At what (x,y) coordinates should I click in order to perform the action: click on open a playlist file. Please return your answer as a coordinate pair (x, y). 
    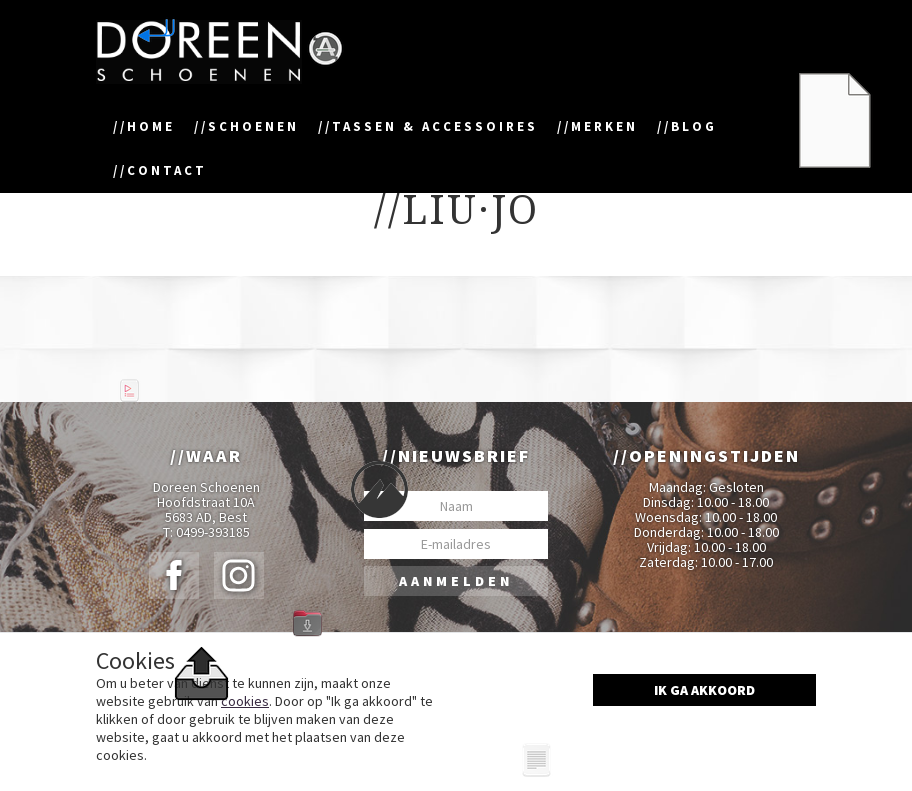
    Looking at the image, I should click on (129, 390).